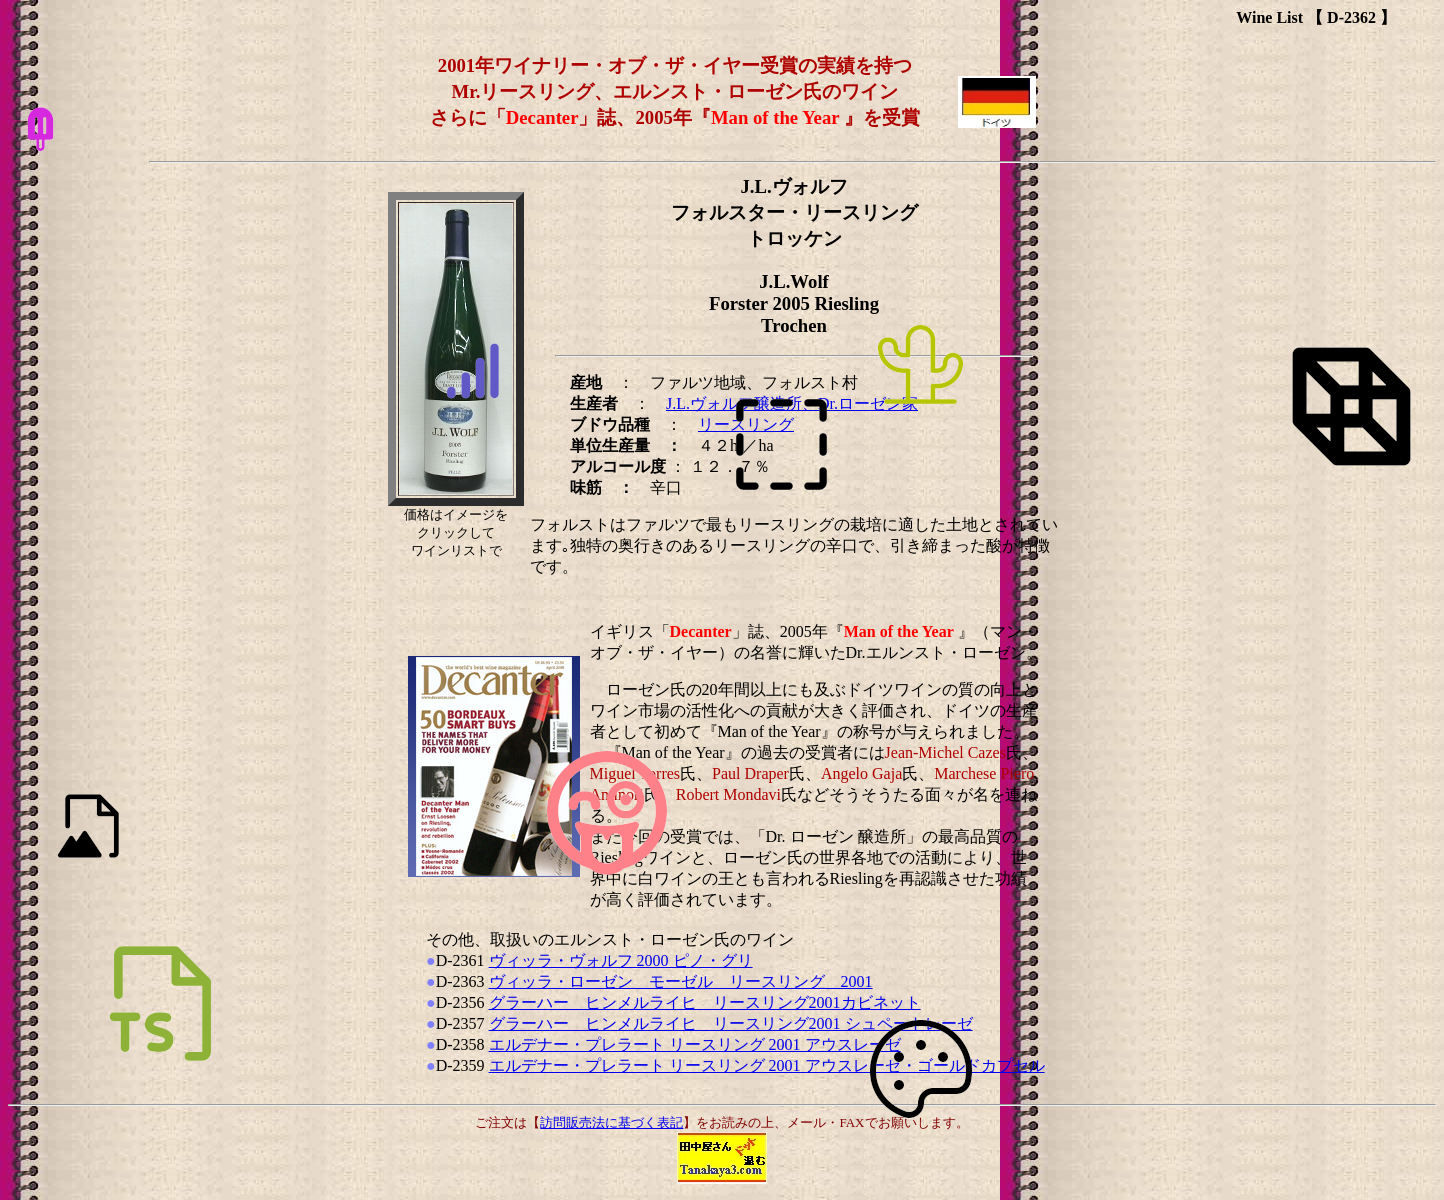 This screenshot has height=1200, width=1444. Describe the element at coordinates (1351, 406) in the screenshot. I see `view 3D model or object` at that location.